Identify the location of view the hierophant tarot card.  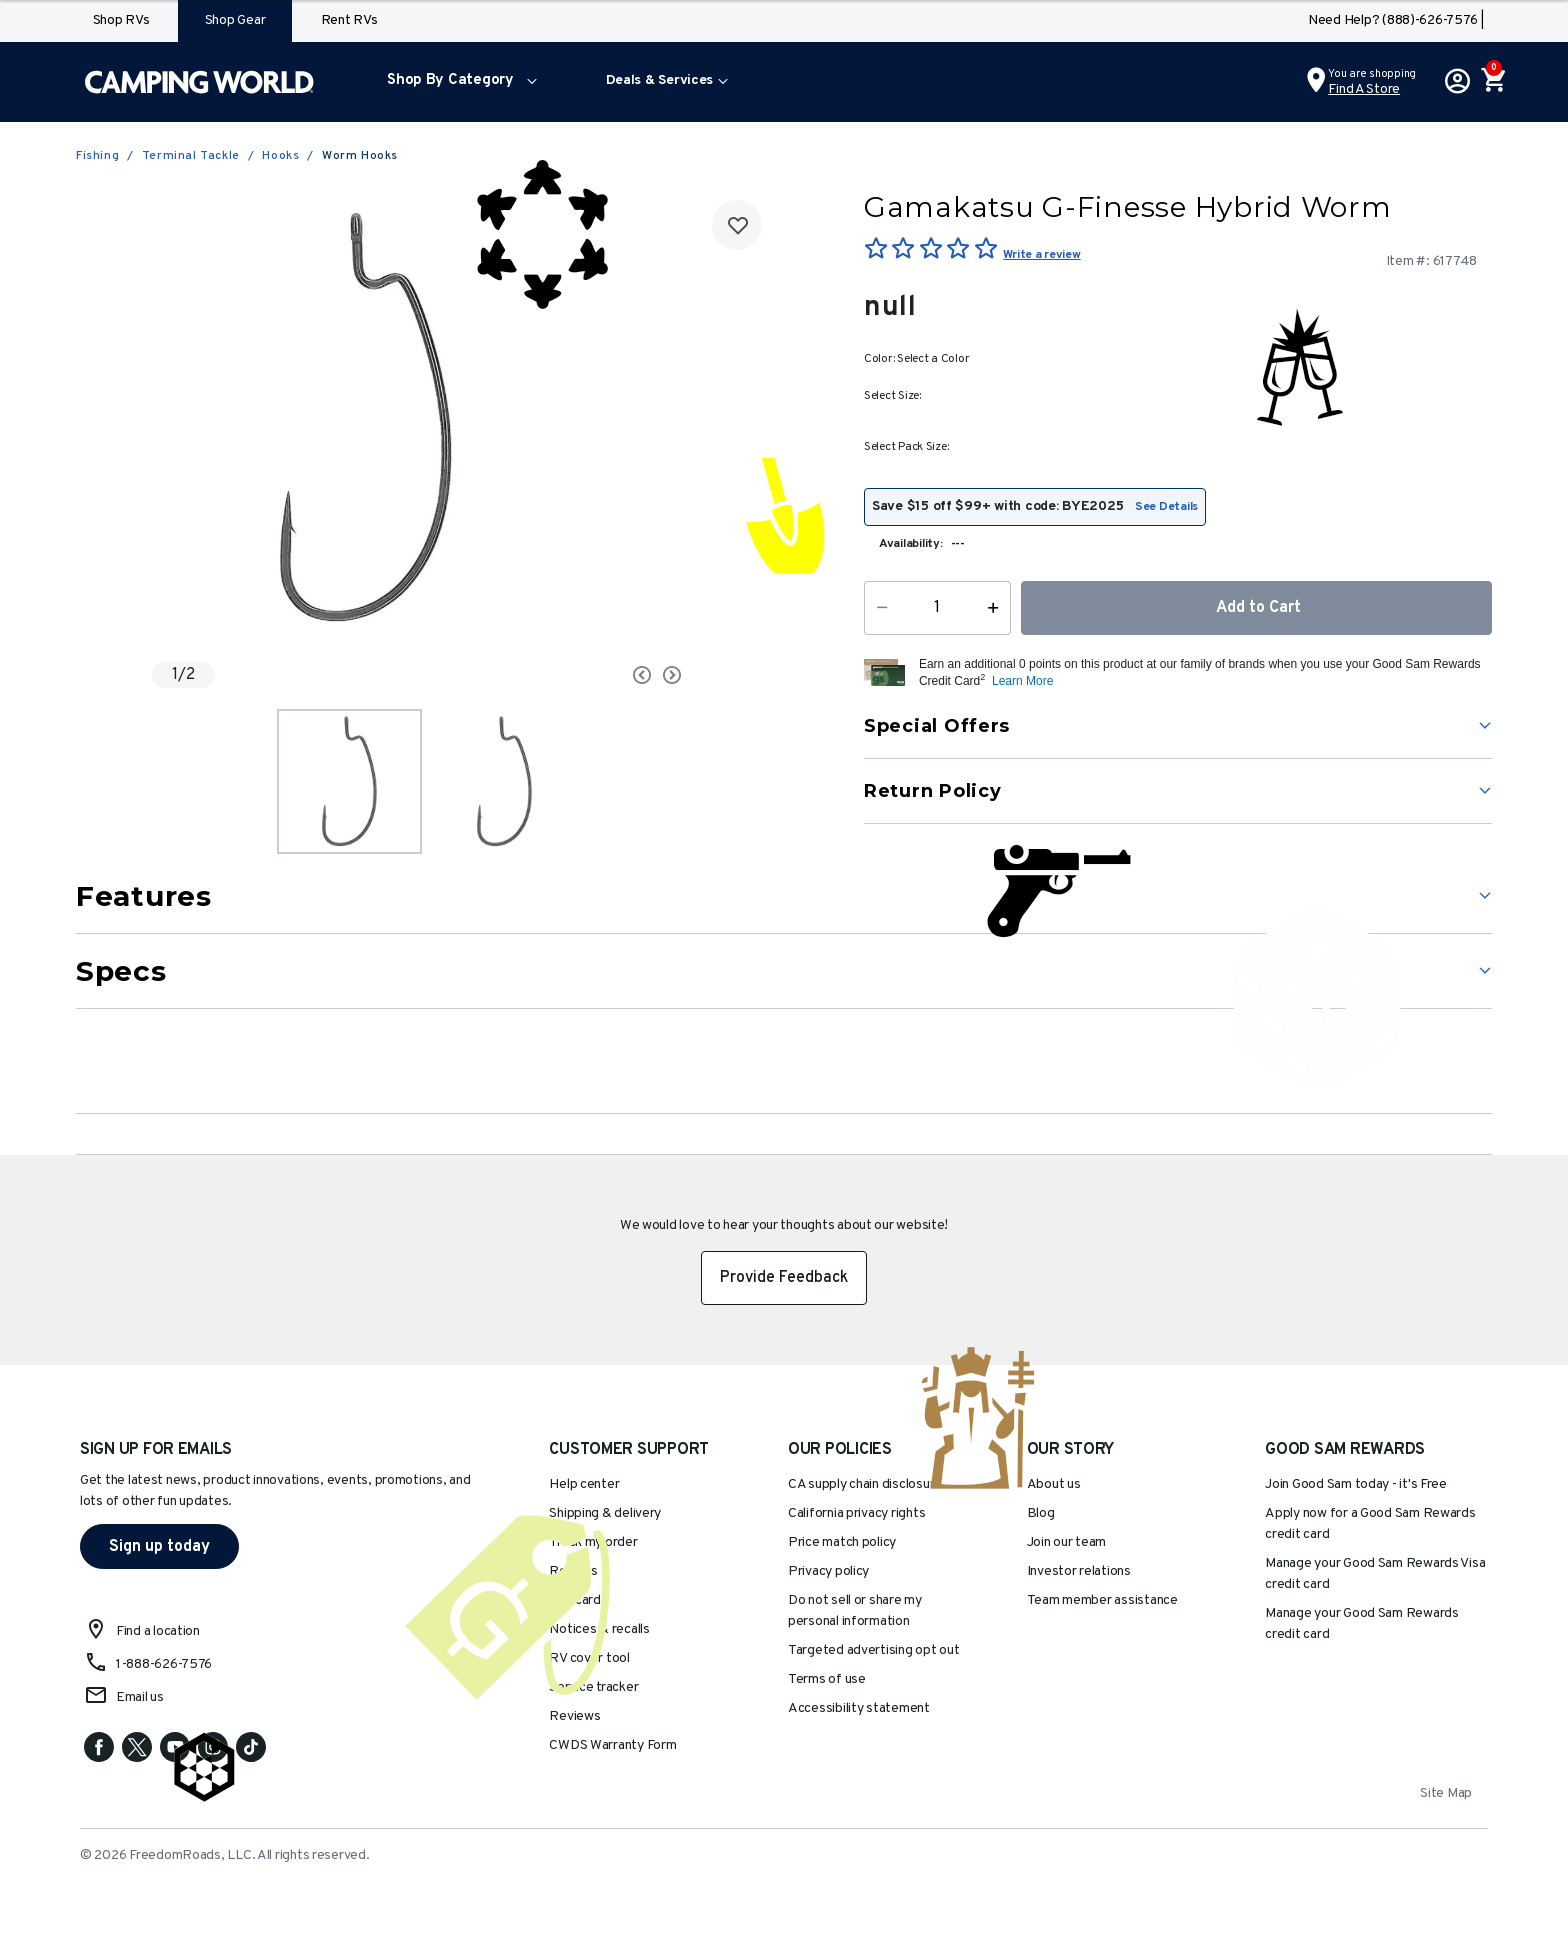
(978, 1418).